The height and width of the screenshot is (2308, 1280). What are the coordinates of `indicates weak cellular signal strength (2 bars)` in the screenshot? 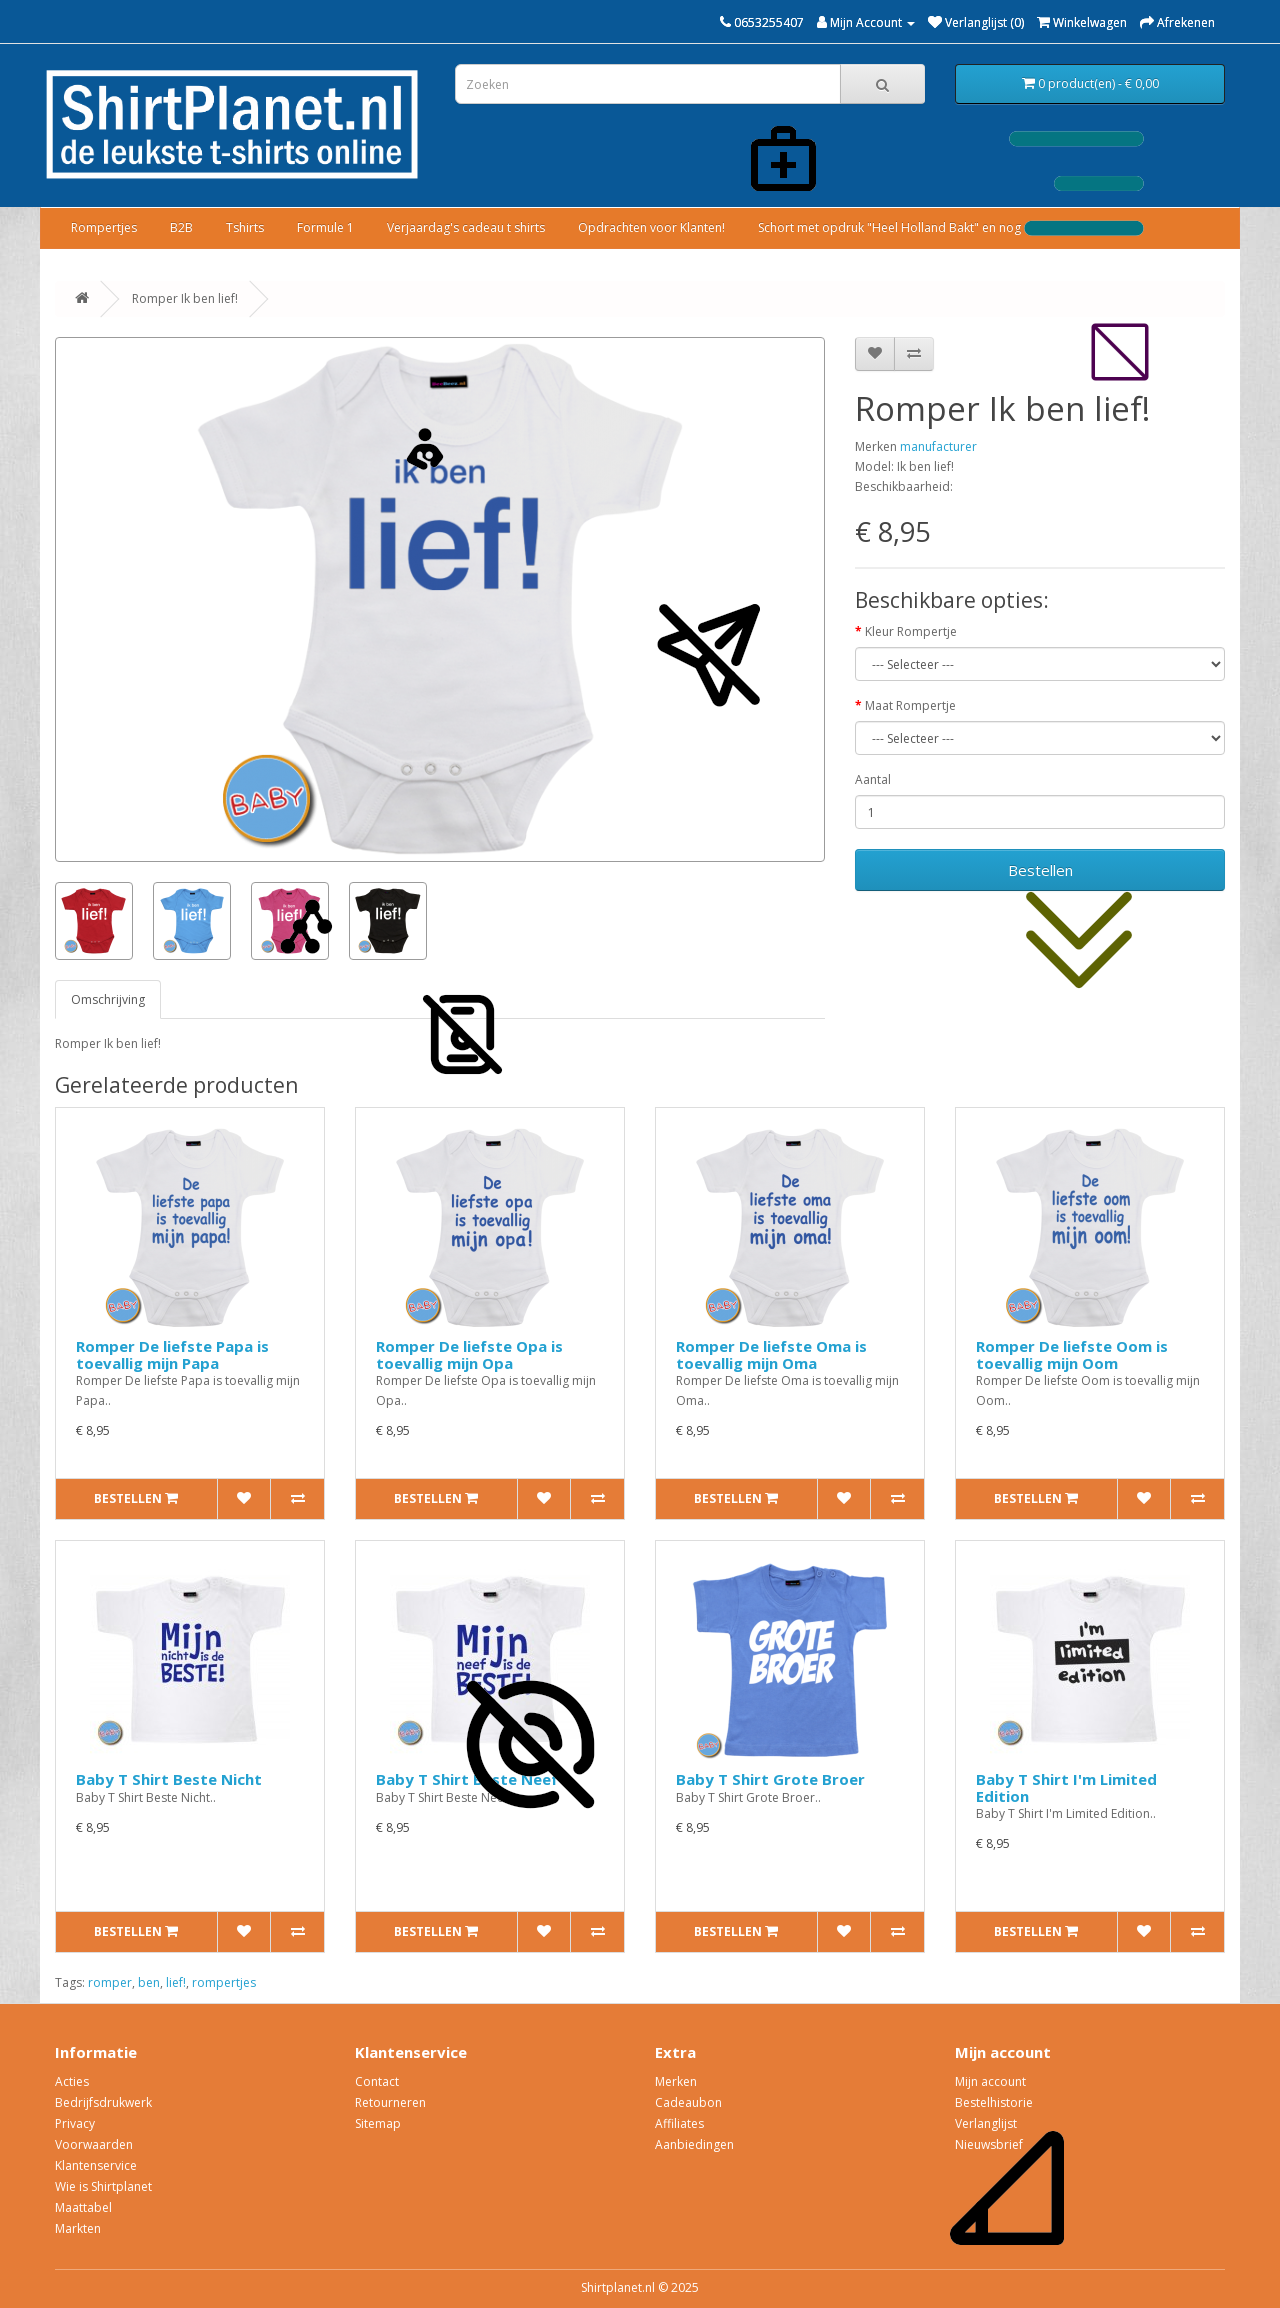 It's located at (1007, 2188).